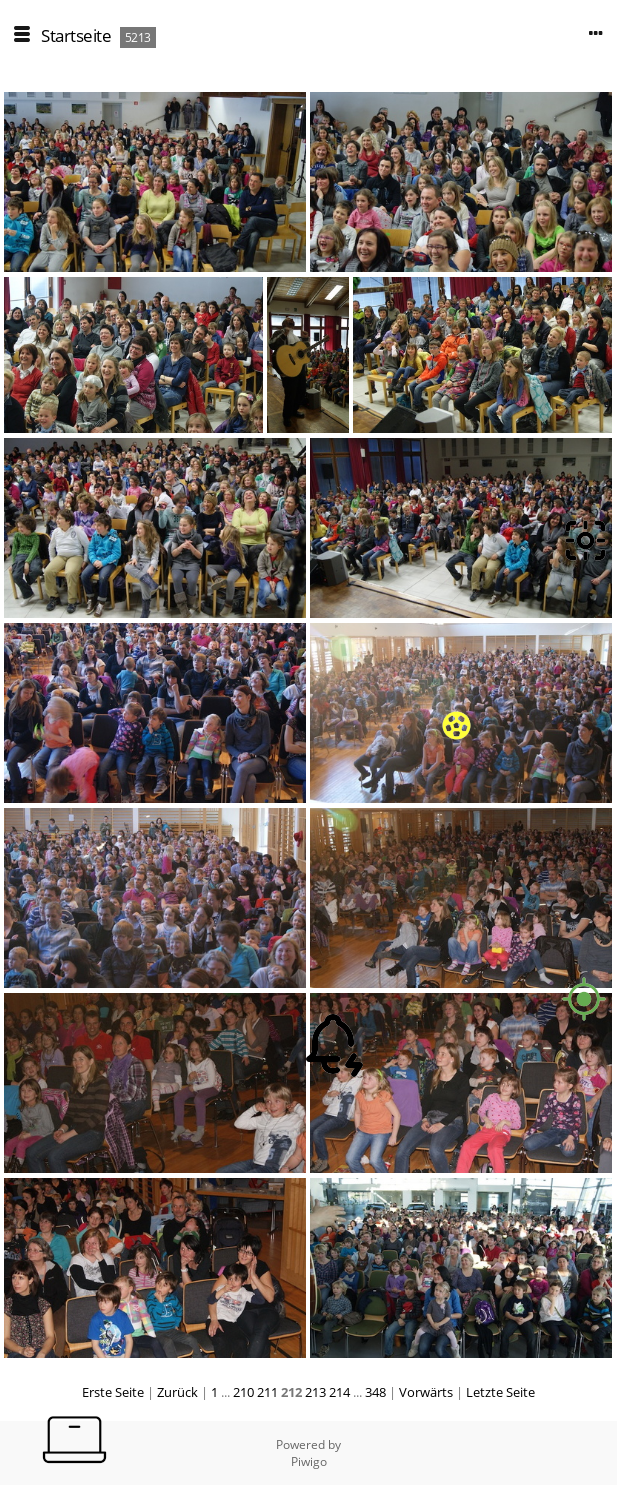 The image size is (617, 1485). What do you see at coordinates (456, 725) in the screenshot?
I see `access sports or soccer-related content` at bounding box center [456, 725].